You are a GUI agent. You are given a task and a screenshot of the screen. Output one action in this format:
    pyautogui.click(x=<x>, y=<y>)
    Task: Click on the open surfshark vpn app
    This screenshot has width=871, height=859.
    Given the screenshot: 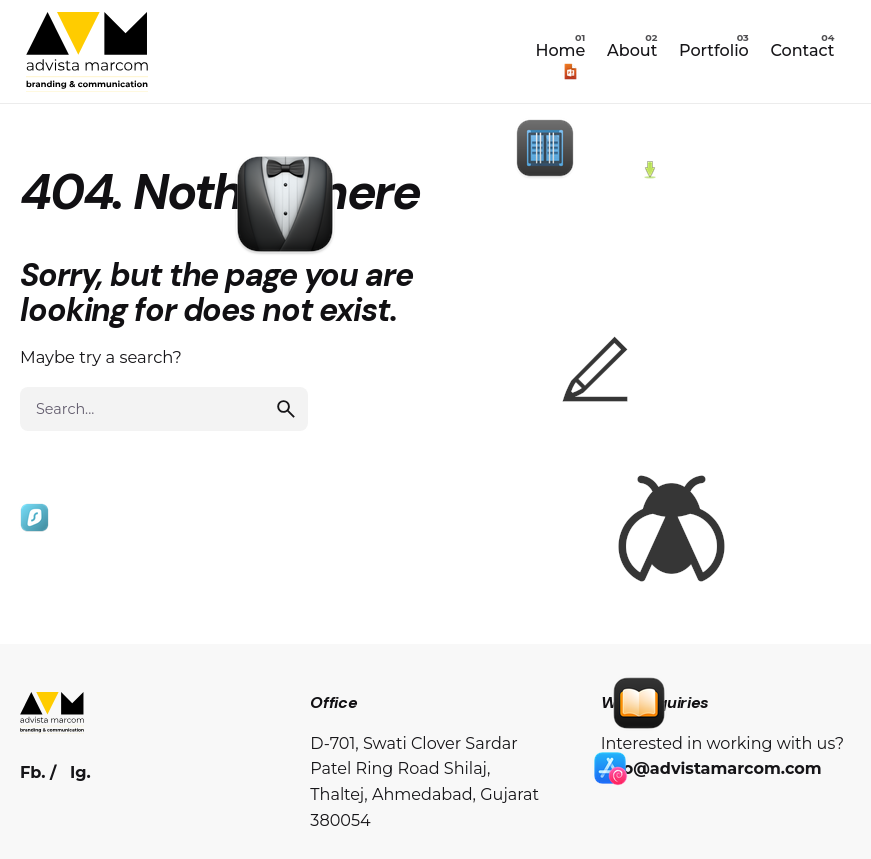 What is the action you would take?
    pyautogui.click(x=34, y=517)
    